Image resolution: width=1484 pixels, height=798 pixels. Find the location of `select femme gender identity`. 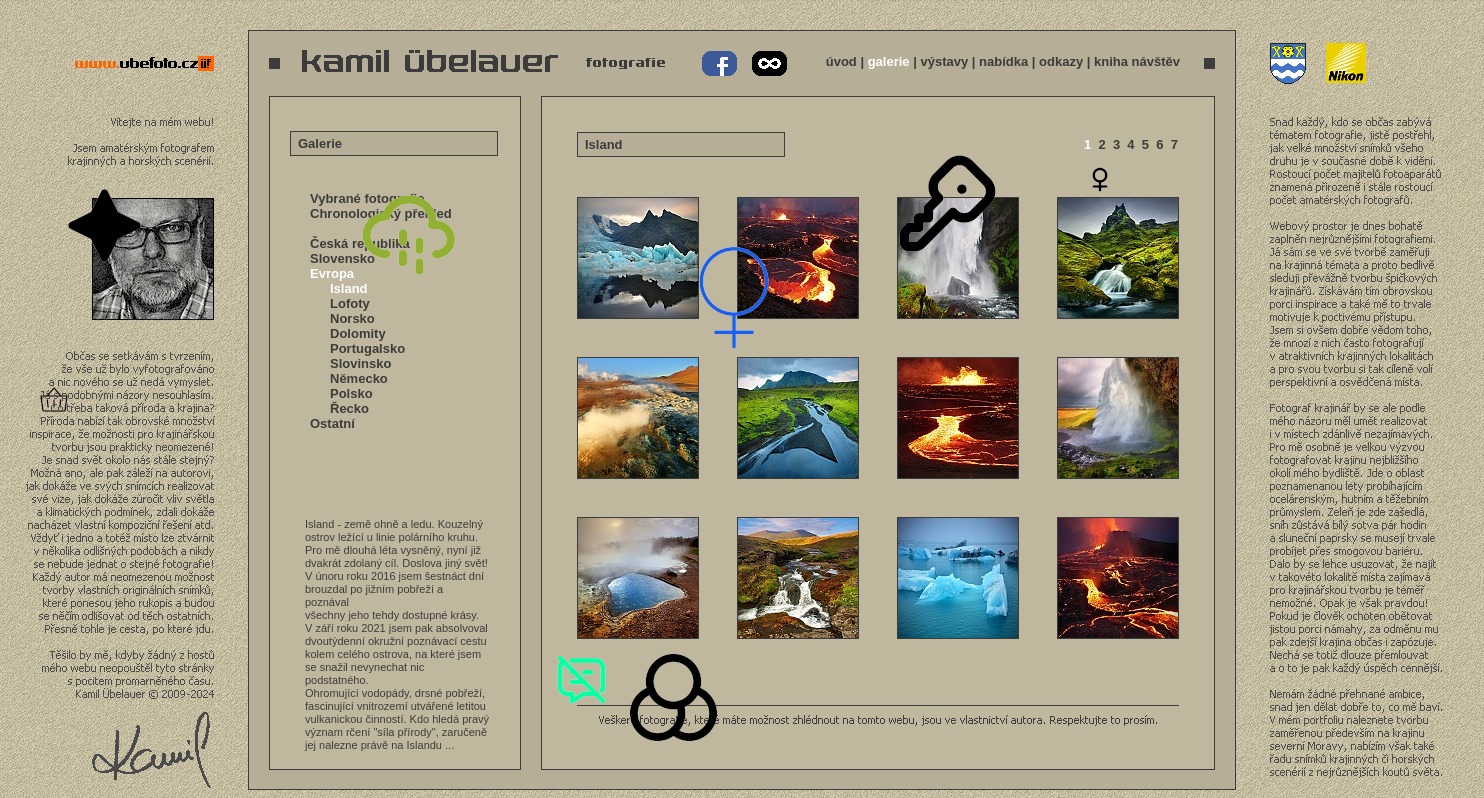

select femme gender identity is located at coordinates (1100, 179).